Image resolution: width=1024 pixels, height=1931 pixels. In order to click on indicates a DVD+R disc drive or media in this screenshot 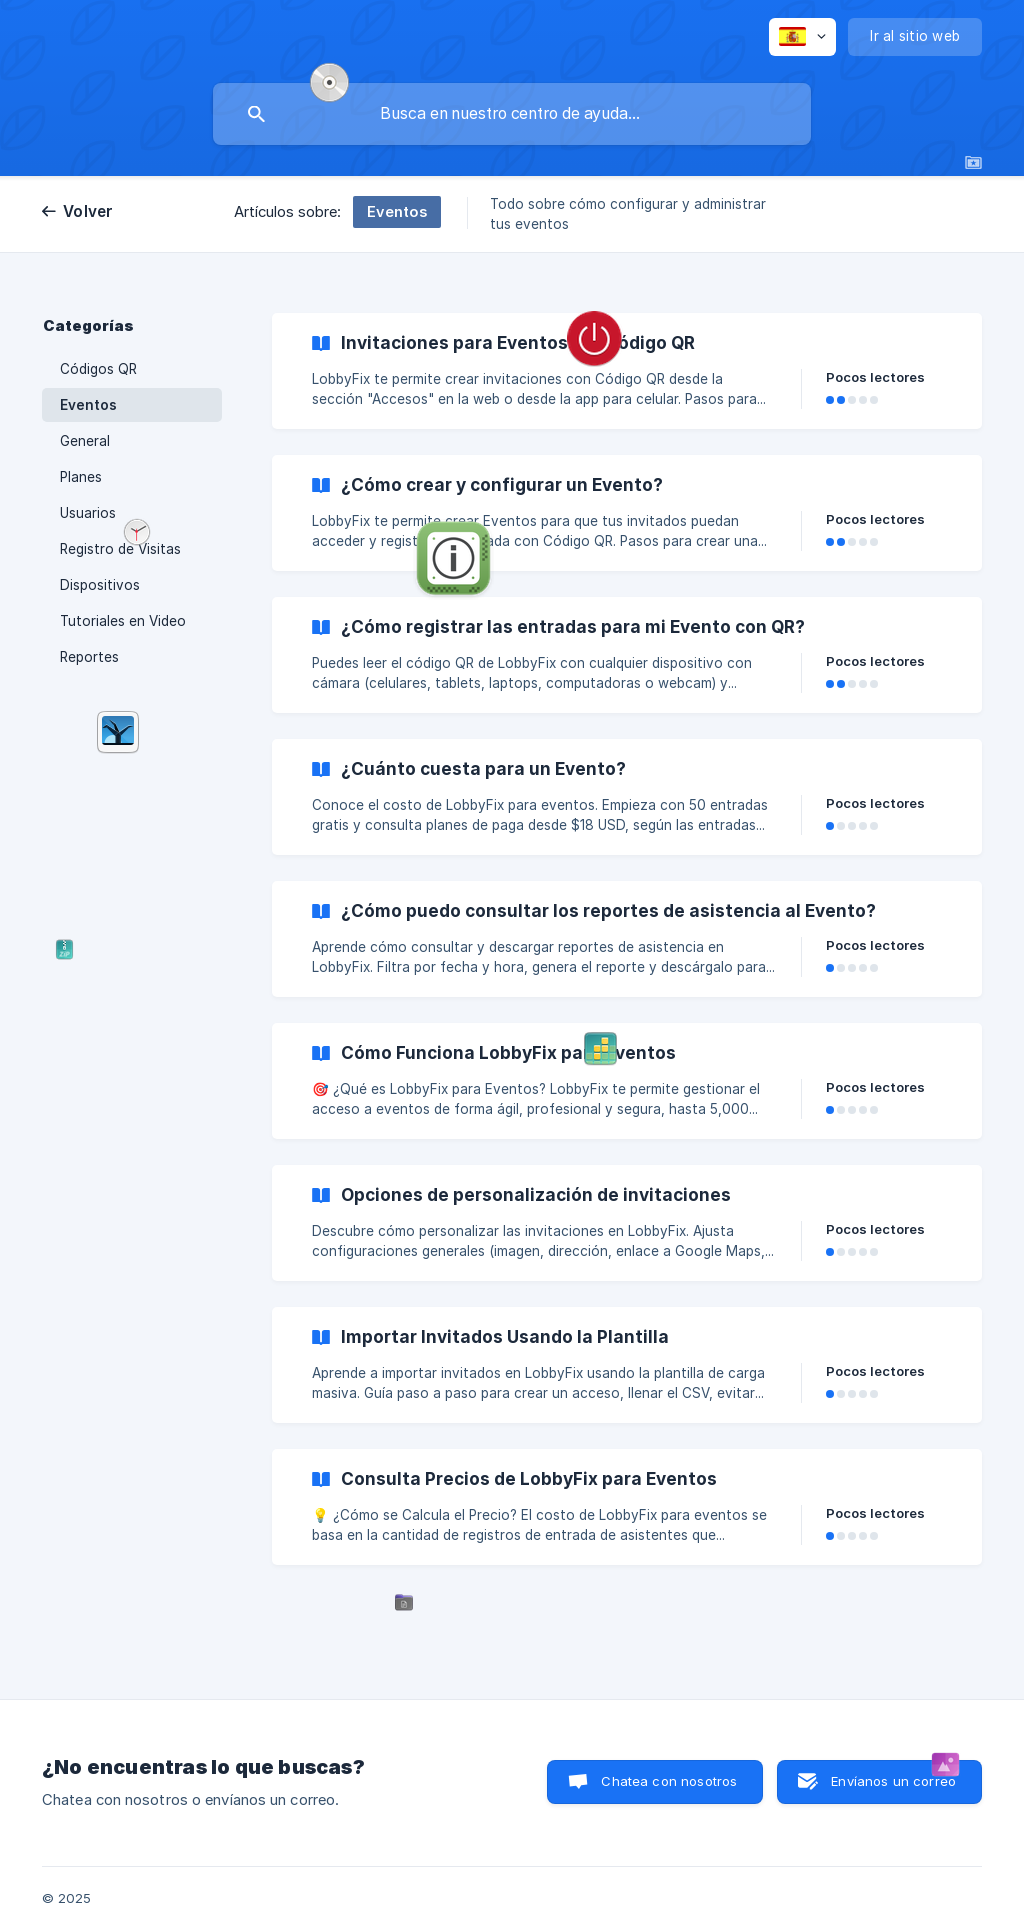, I will do `click(329, 82)`.